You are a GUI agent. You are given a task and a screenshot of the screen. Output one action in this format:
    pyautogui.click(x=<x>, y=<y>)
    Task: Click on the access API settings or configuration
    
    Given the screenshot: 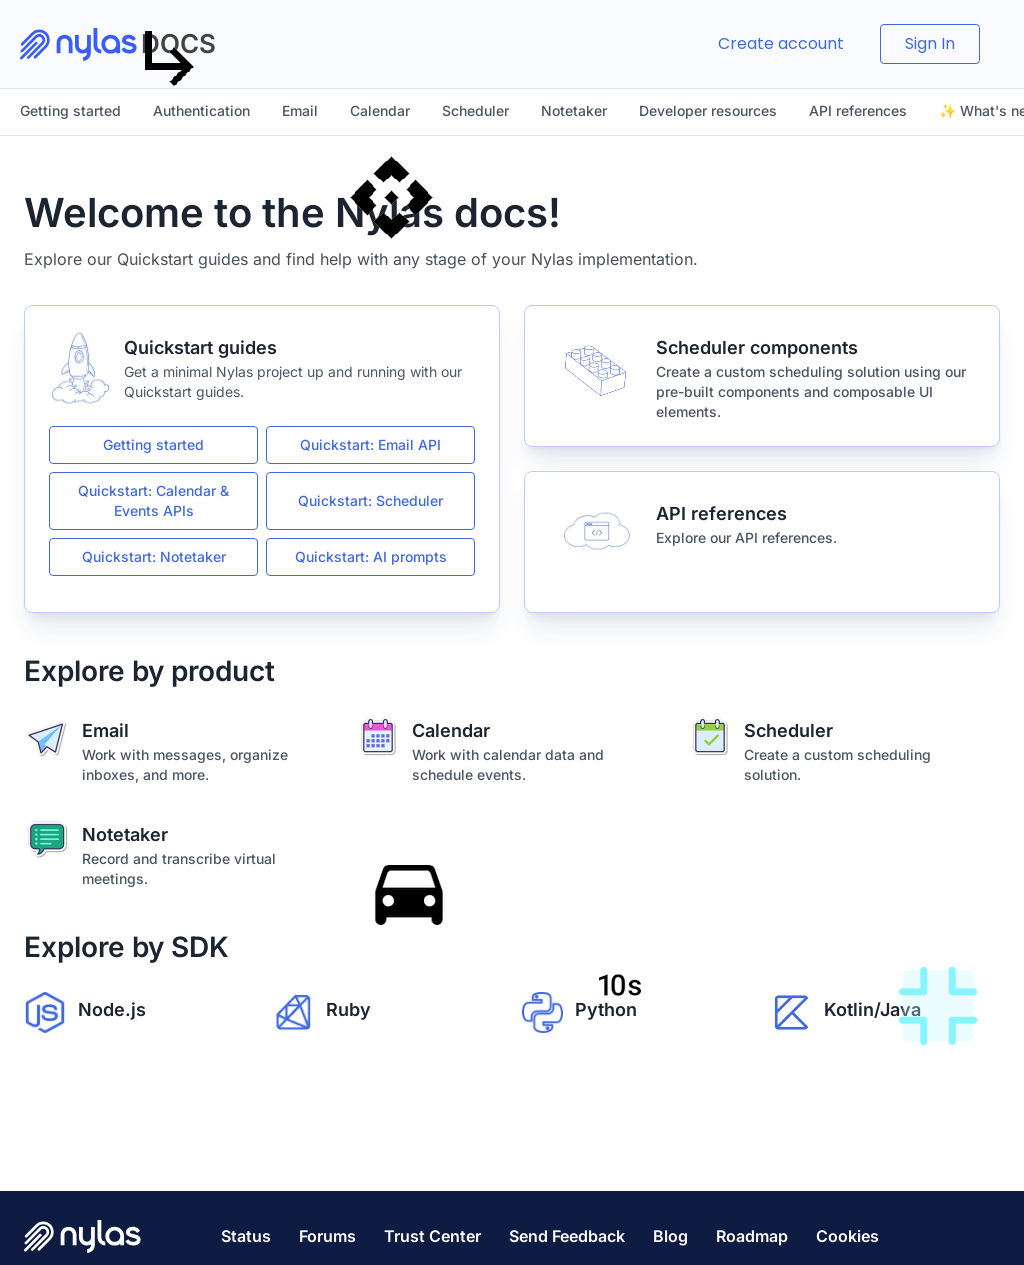 What is the action you would take?
    pyautogui.click(x=391, y=197)
    